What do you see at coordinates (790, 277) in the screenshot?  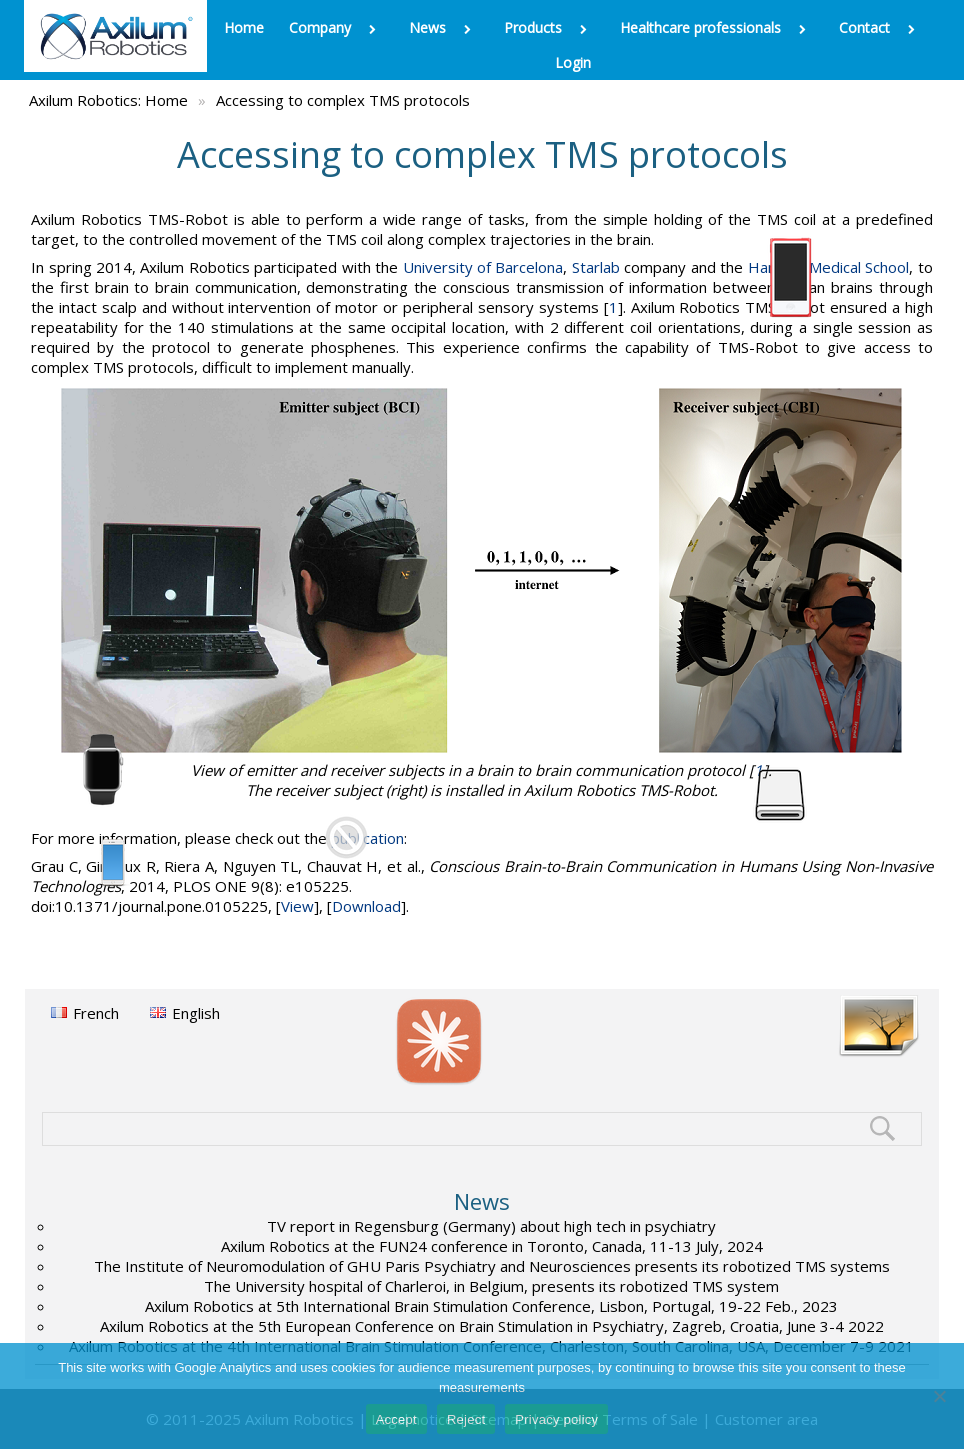 I see `iPod nano device in red` at bounding box center [790, 277].